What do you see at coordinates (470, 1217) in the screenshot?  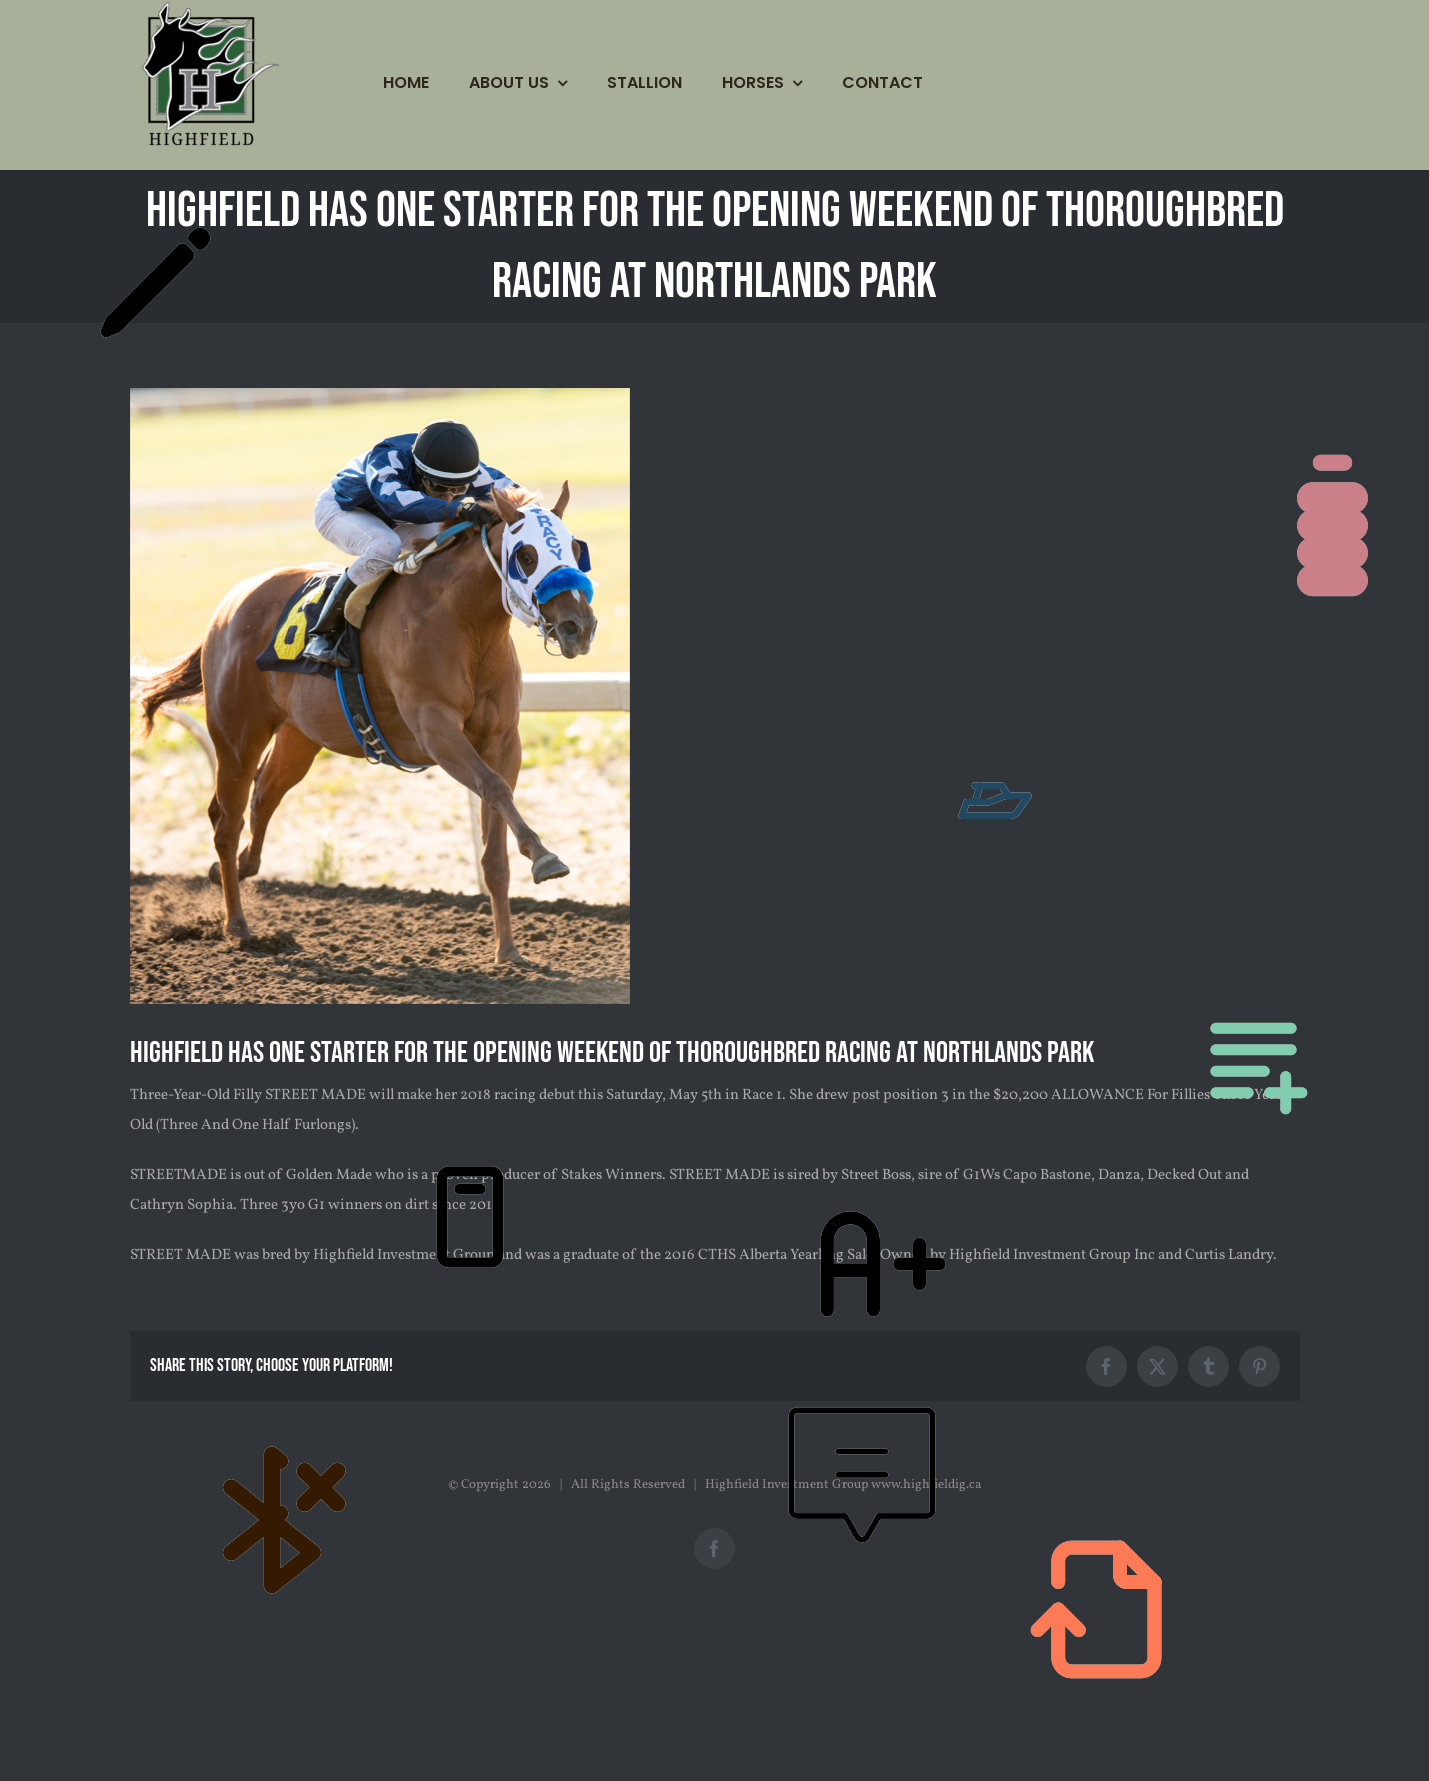 I see `mobile device speaker settings` at bounding box center [470, 1217].